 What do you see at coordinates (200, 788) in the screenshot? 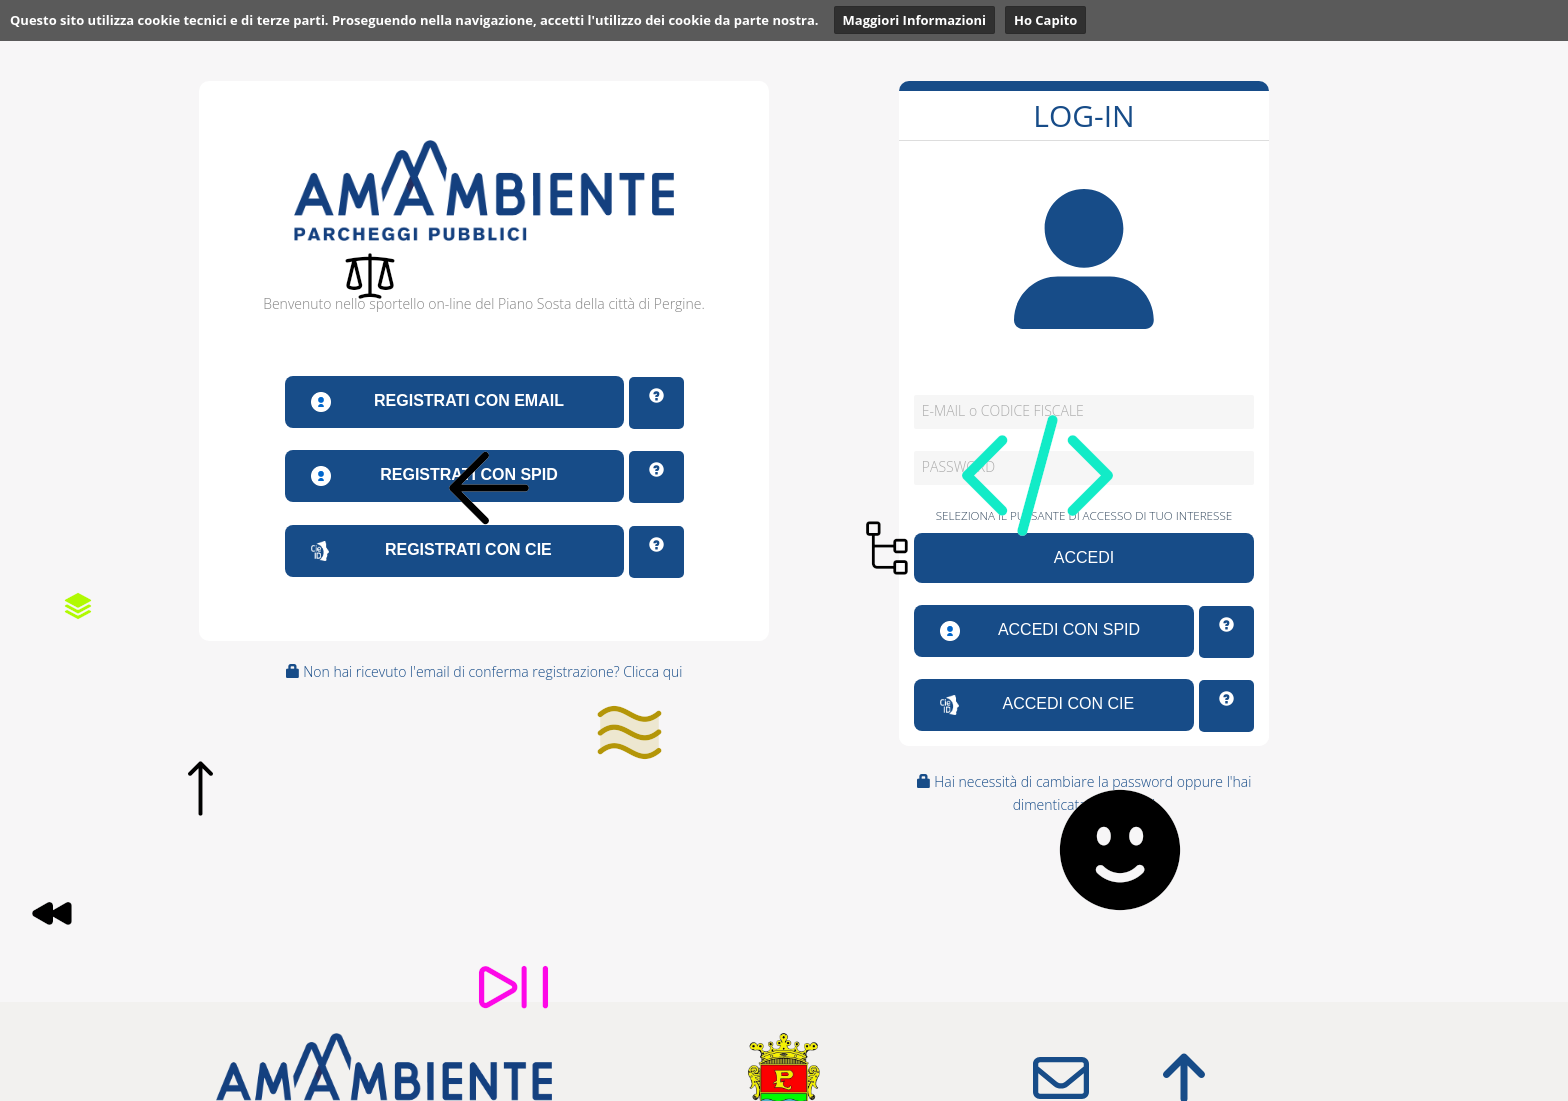
I see `scroll to top of page` at bounding box center [200, 788].